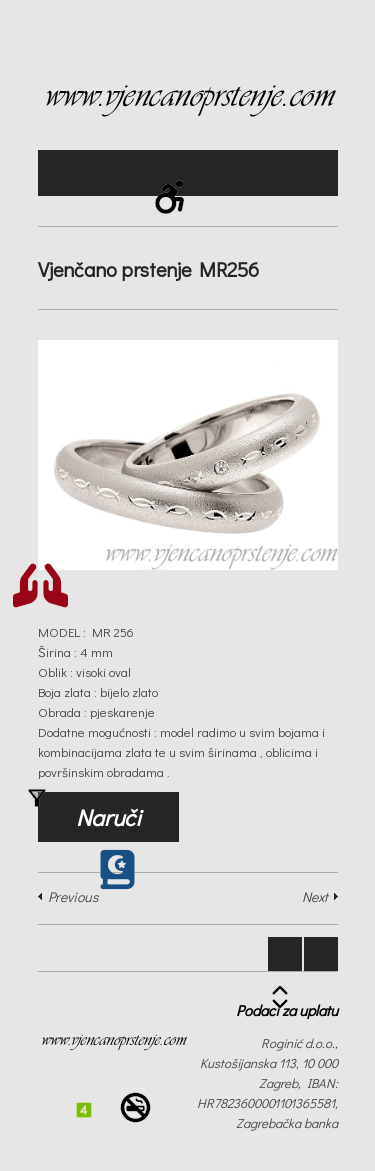 The image size is (375, 1171). What do you see at coordinates (40, 585) in the screenshot?
I see `express gratitude or thanks` at bounding box center [40, 585].